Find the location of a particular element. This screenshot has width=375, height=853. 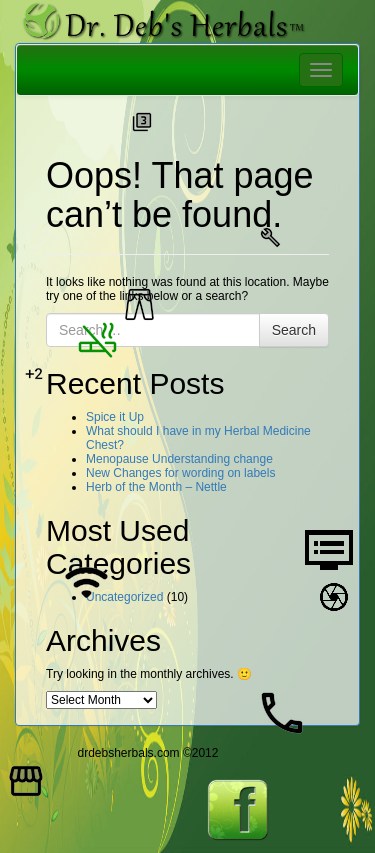

select filter option 3 is located at coordinates (142, 122).